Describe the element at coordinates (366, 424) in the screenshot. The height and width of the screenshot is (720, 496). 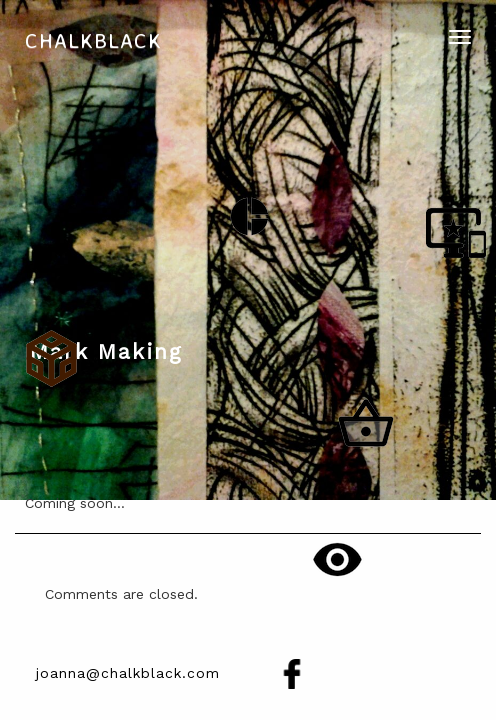
I see `view your shopping basket` at that location.